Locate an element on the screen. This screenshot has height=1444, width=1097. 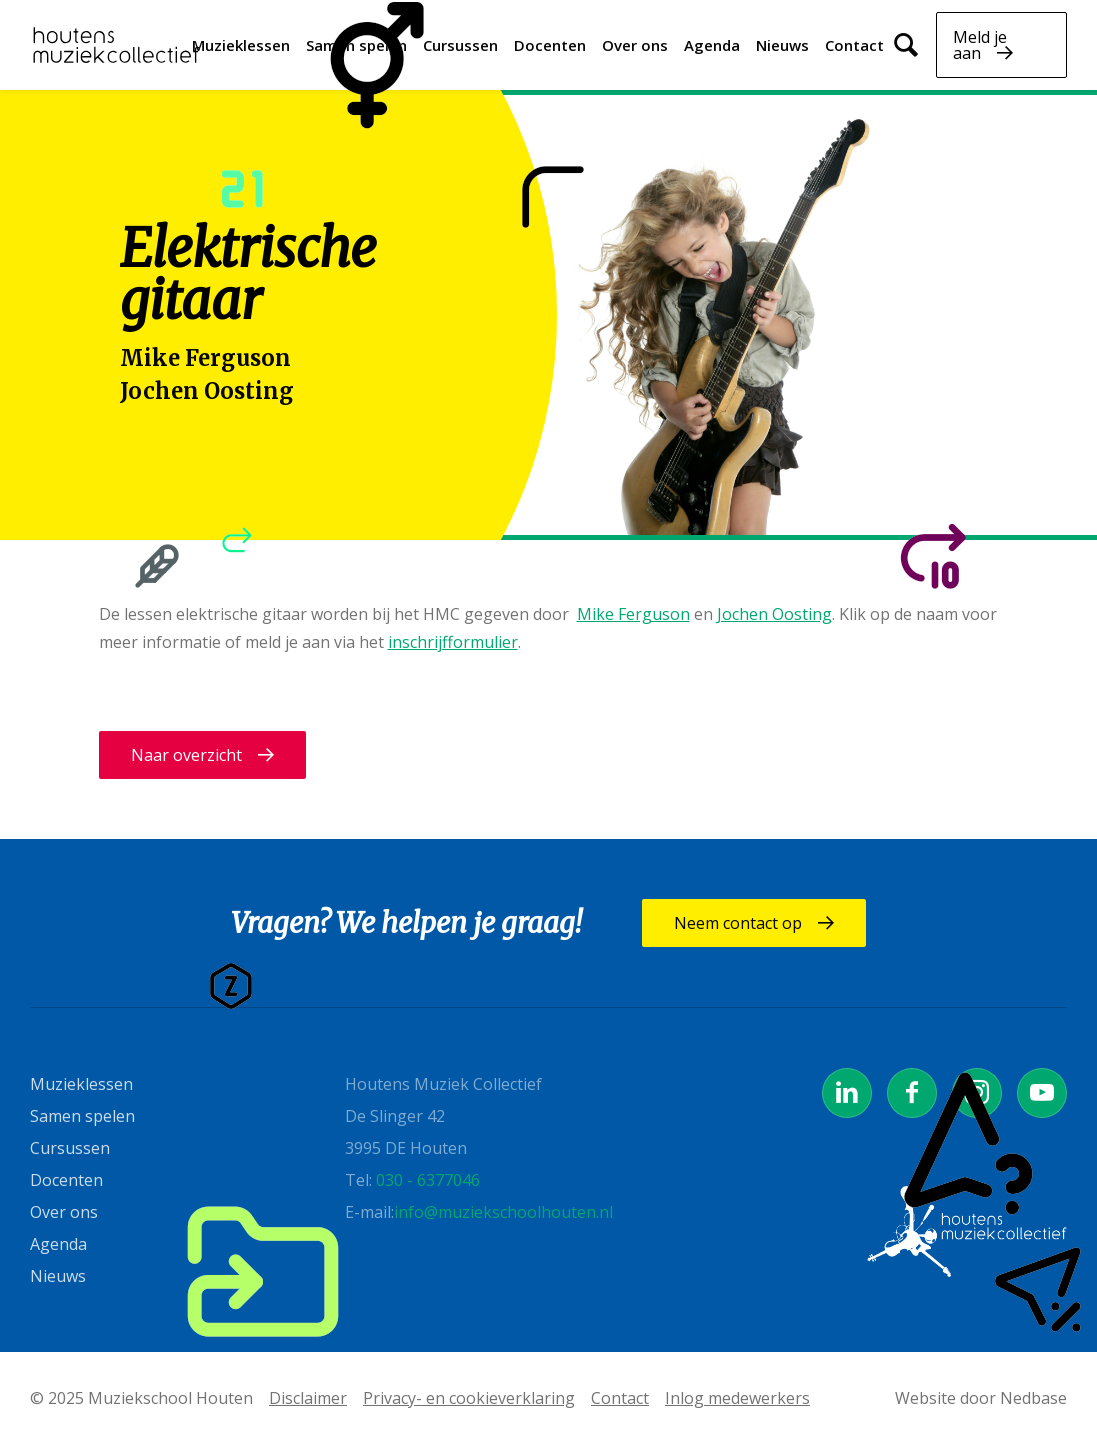
get directions help or navigation assistance is located at coordinates (965, 1140).